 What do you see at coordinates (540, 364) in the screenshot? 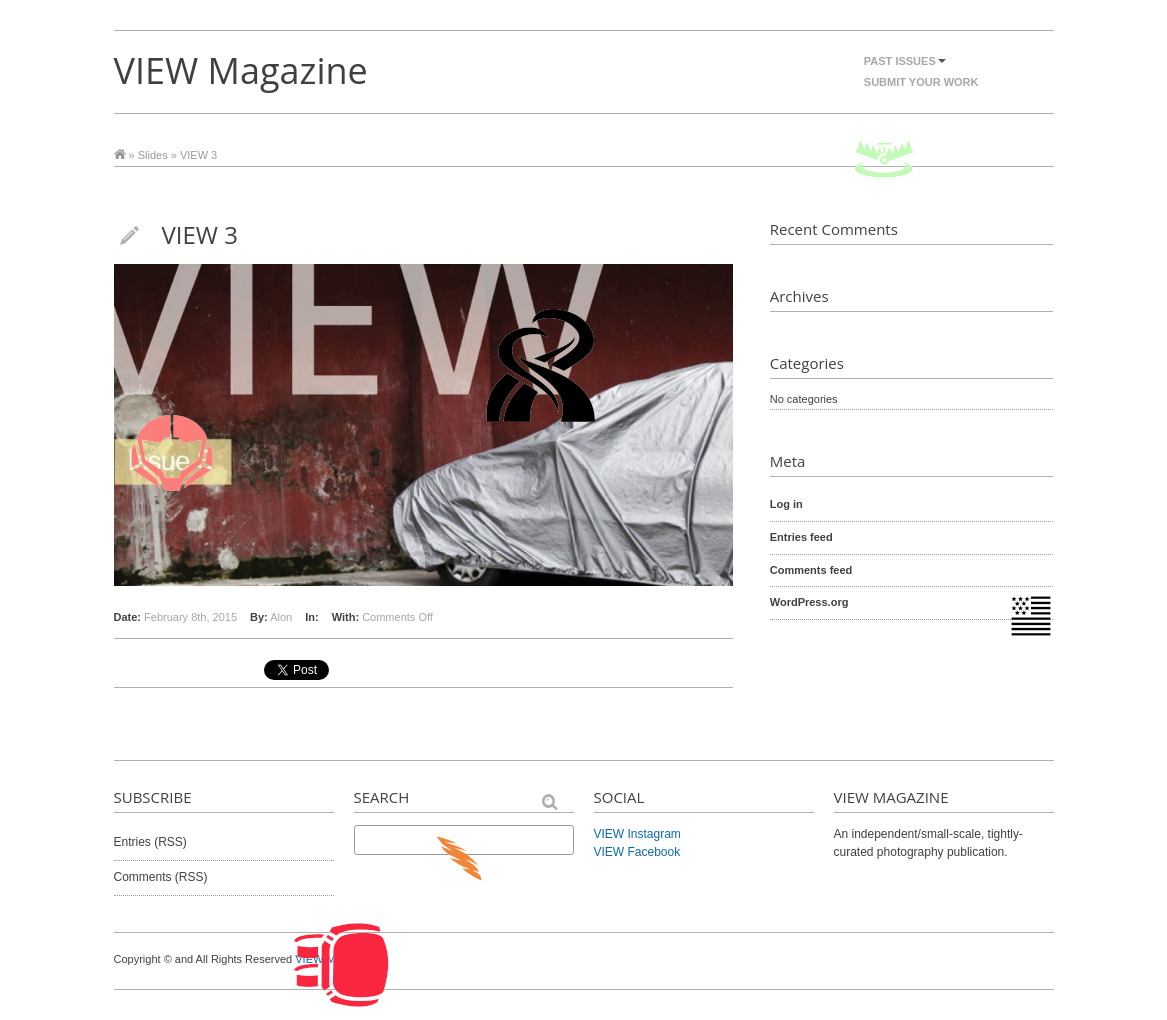
I see `indicates a monster or creature encounter` at bounding box center [540, 364].